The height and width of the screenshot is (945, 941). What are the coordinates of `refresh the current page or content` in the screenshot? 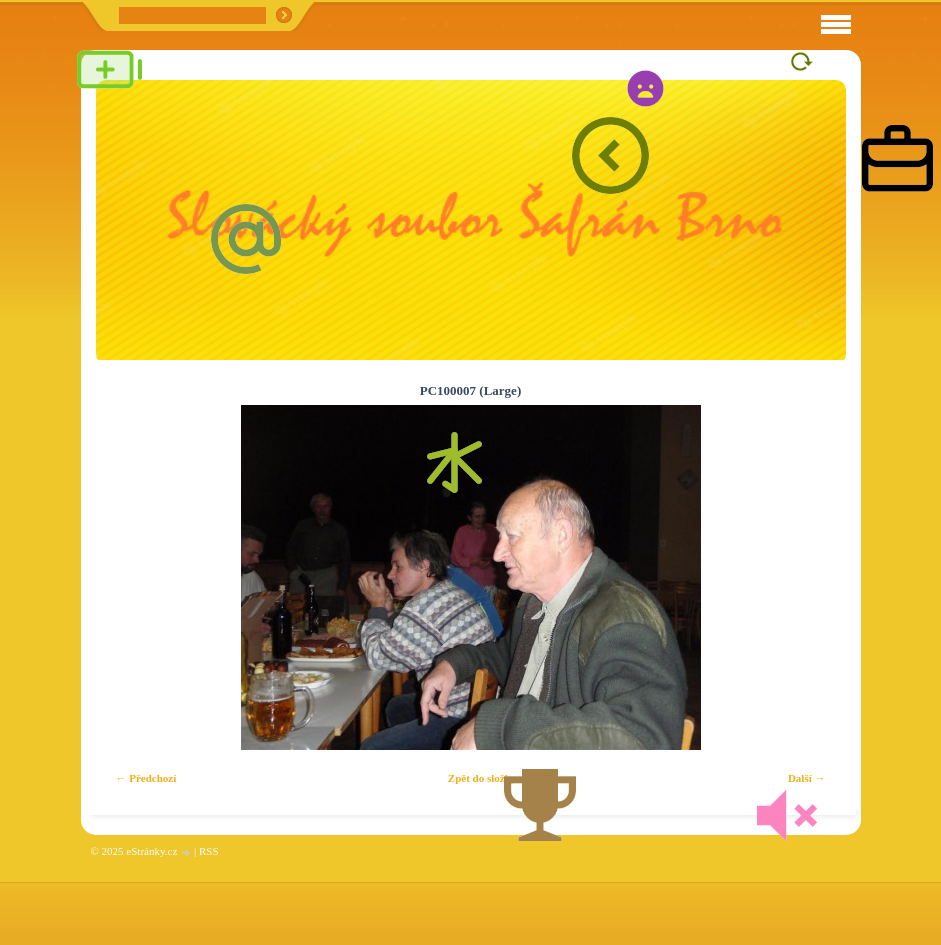 It's located at (801, 61).